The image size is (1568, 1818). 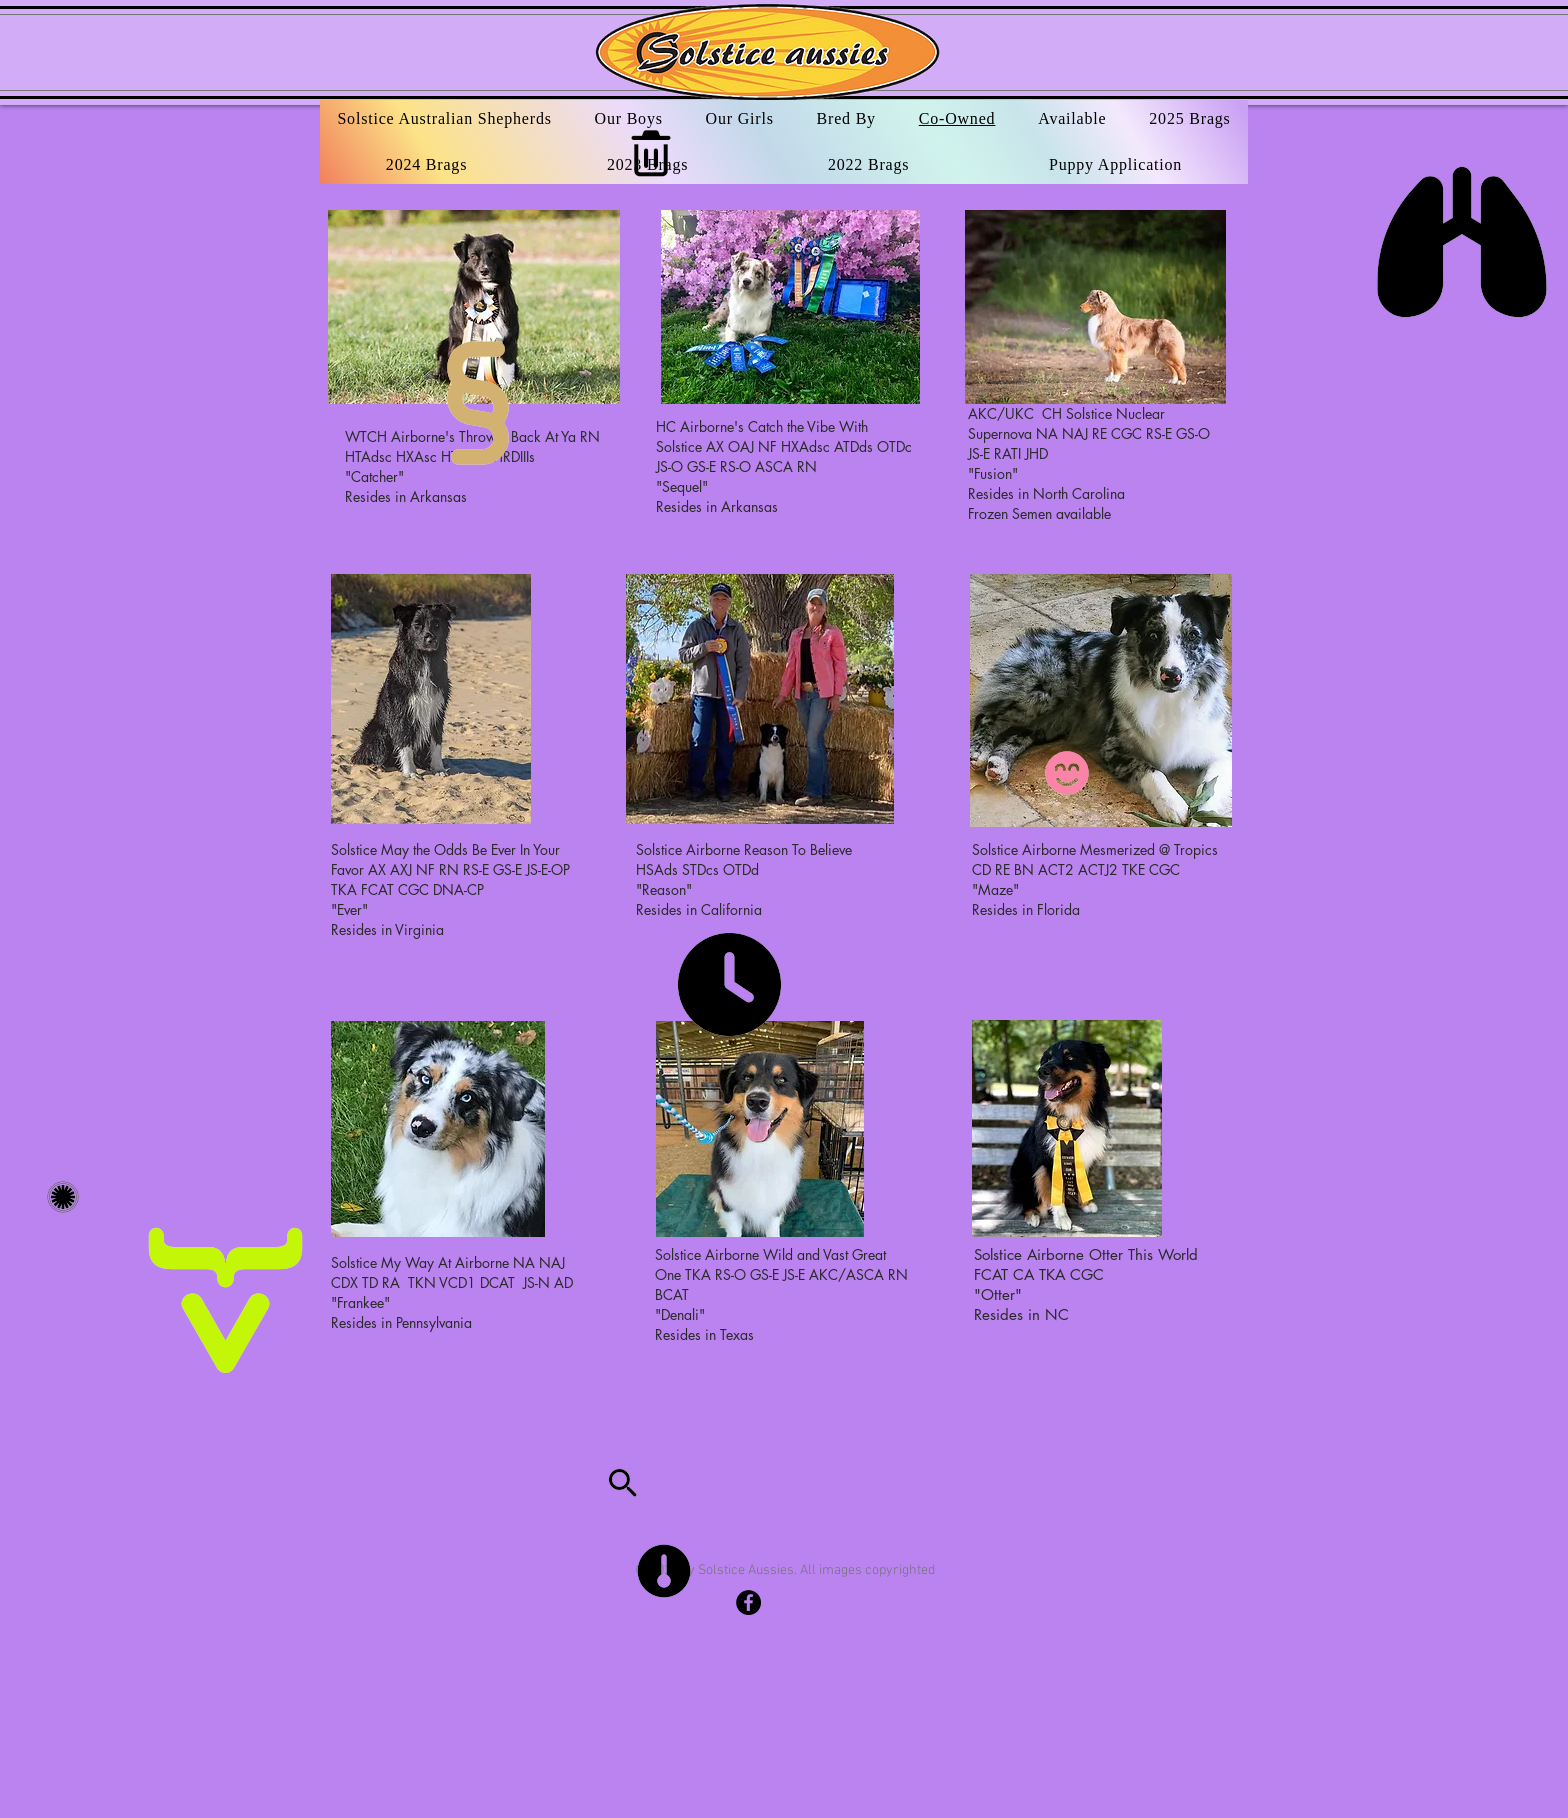 I want to click on search for content or items, so click(x=623, y=1483).